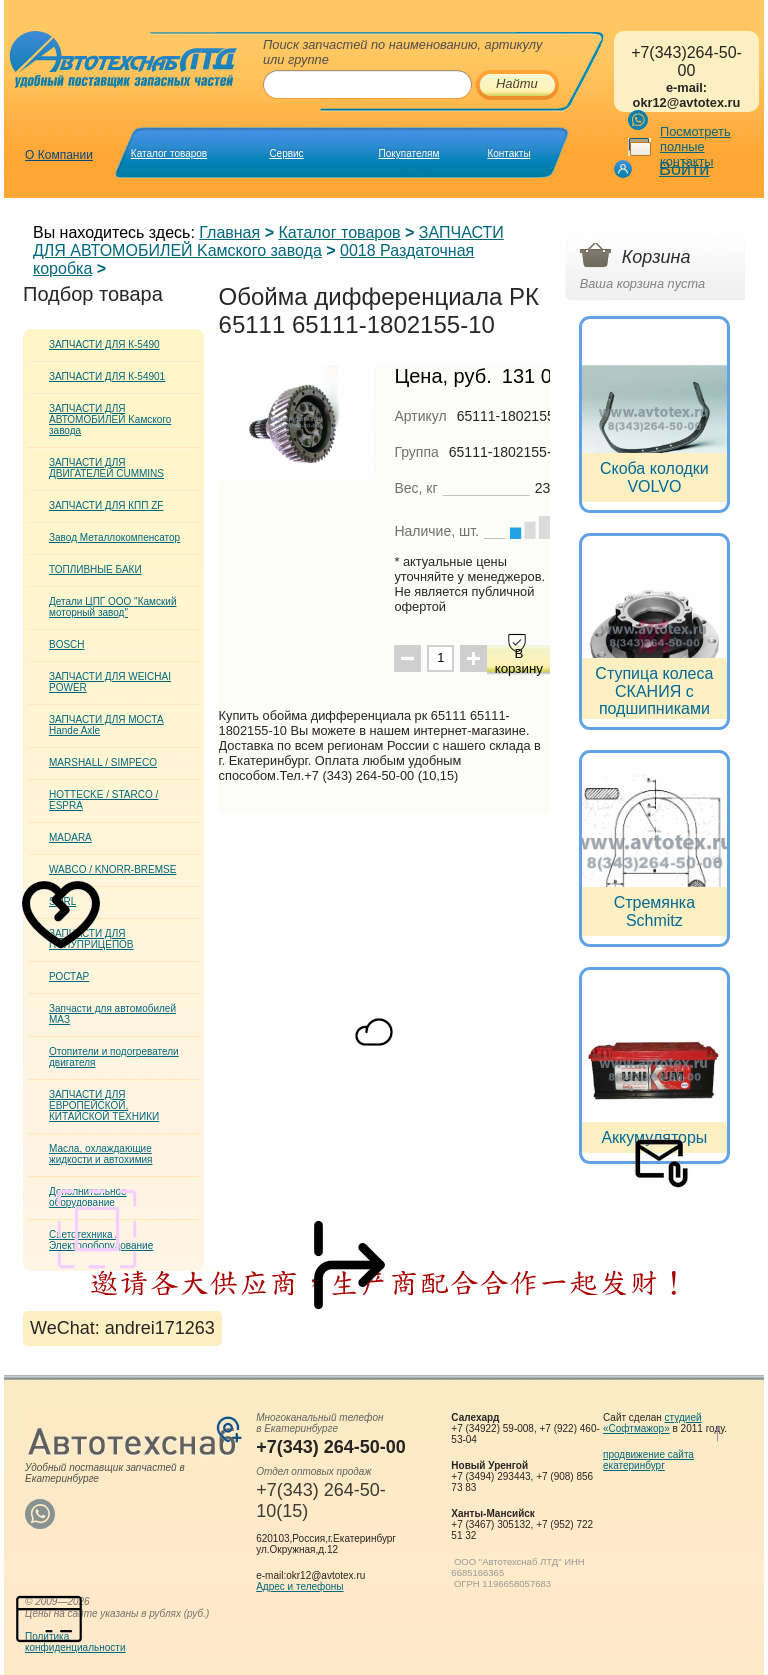 The height and width of the screenshot is (1675, 768). I want to click on indicates a broken heart or heartbreak status, so click(61, 912).